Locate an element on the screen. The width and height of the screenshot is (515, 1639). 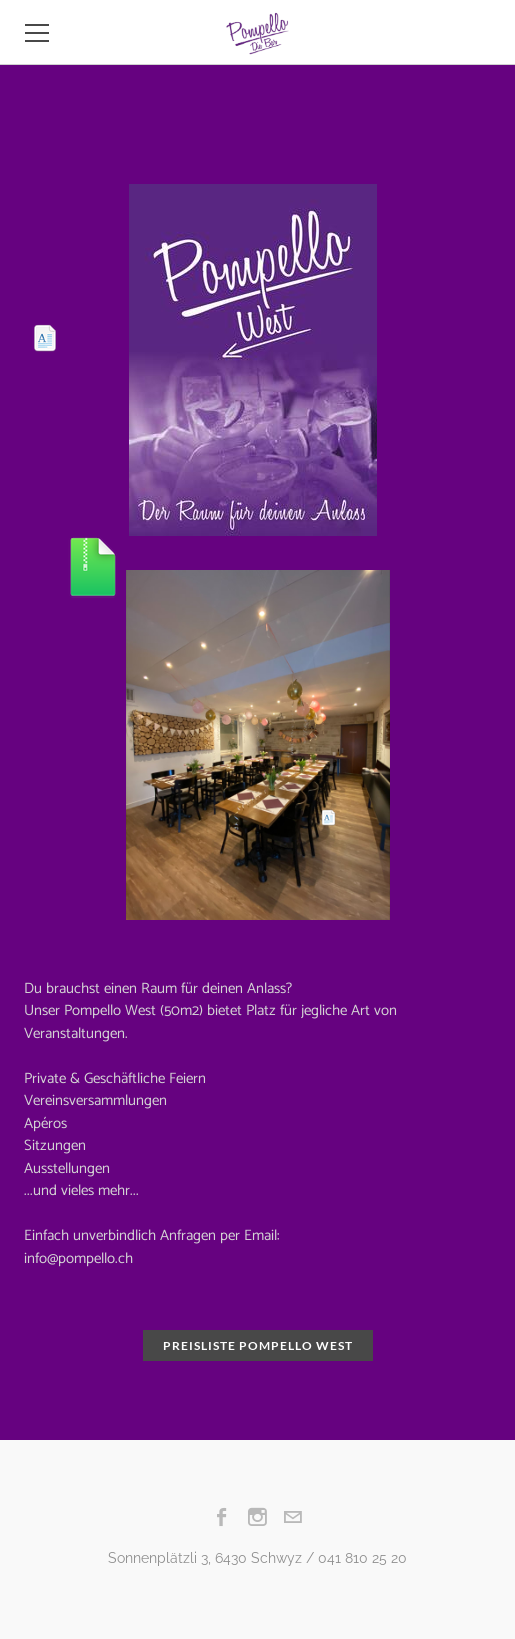
compressed archive file (.arc format) is located at coordinates (93, 568).